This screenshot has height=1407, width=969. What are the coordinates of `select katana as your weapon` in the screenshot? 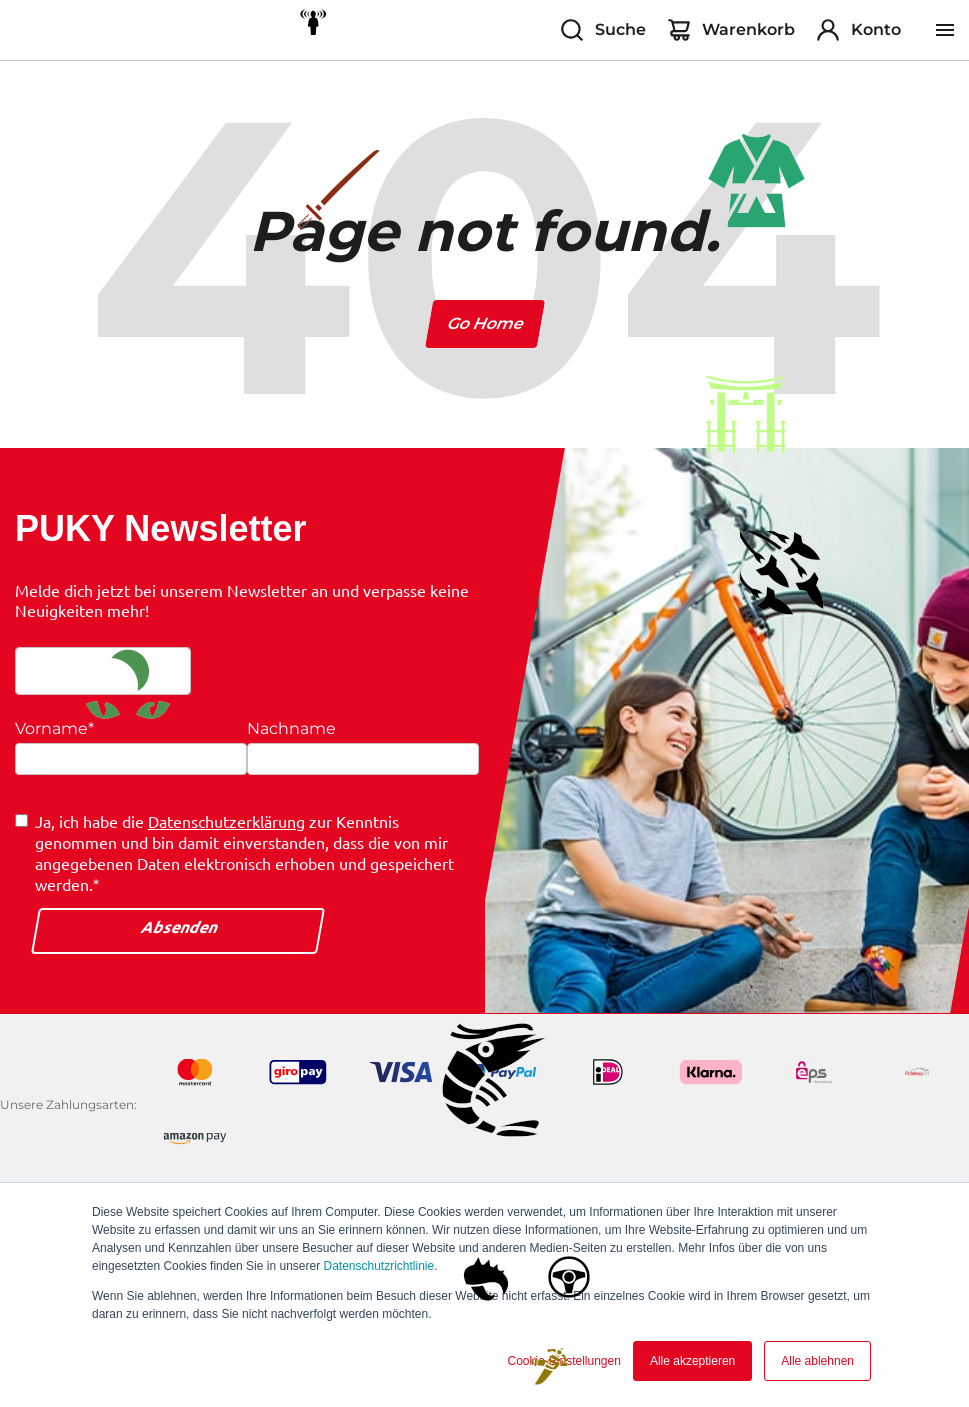 It's located at (338, 189).